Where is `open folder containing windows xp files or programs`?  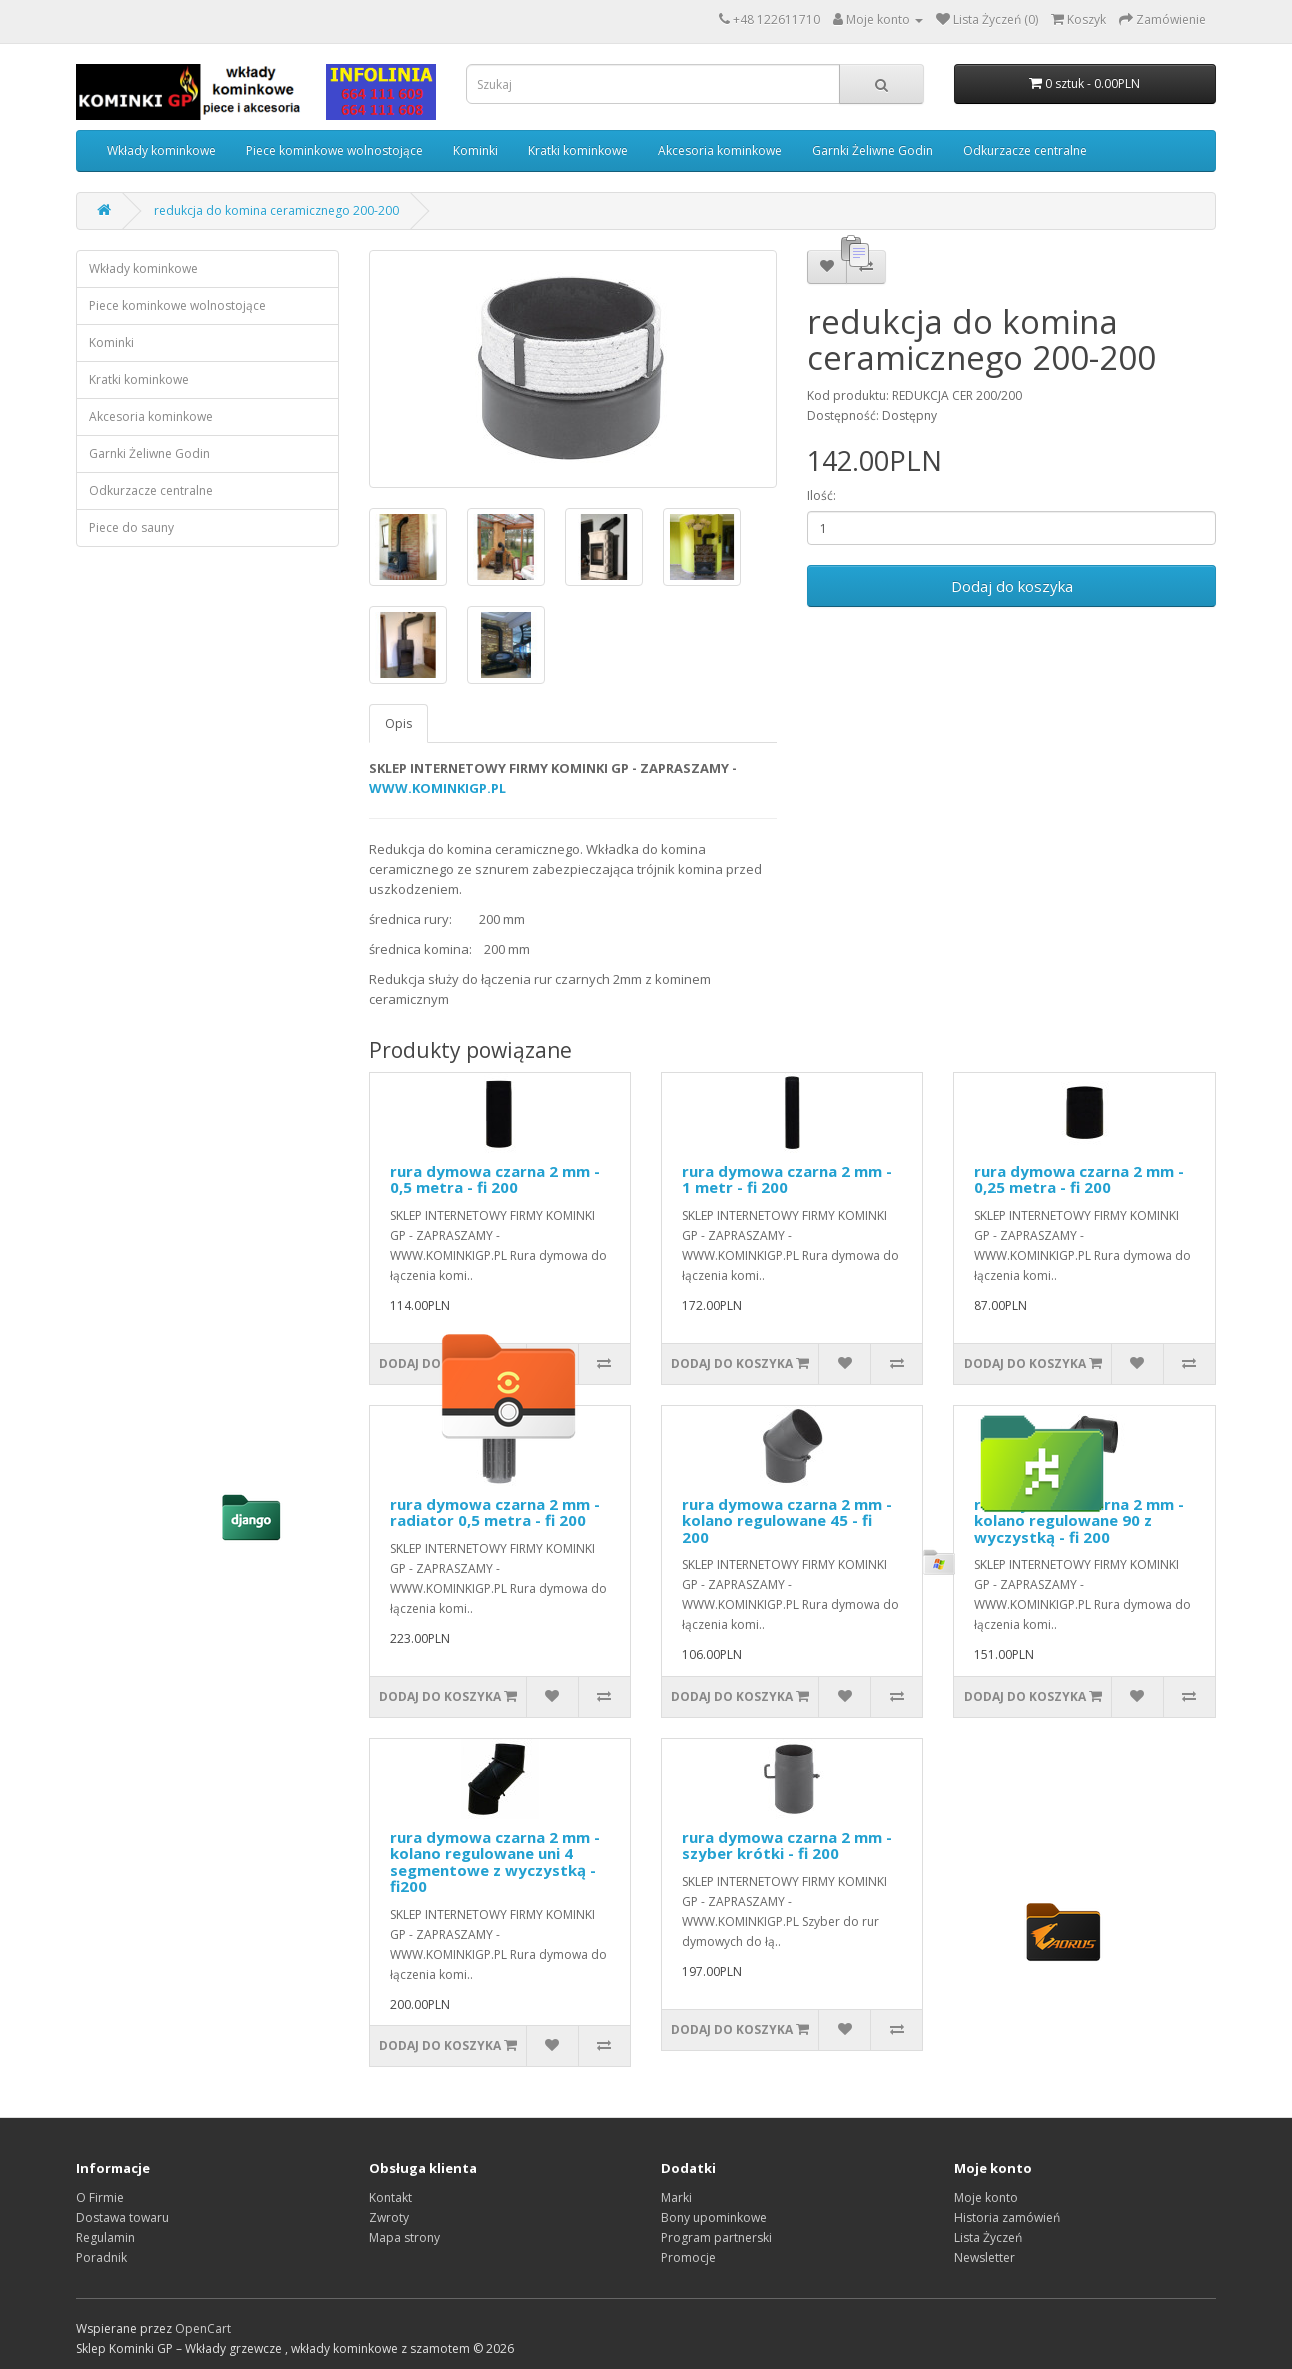
open folder containing windows xp files or programs is located at coordinates (939, 1563).